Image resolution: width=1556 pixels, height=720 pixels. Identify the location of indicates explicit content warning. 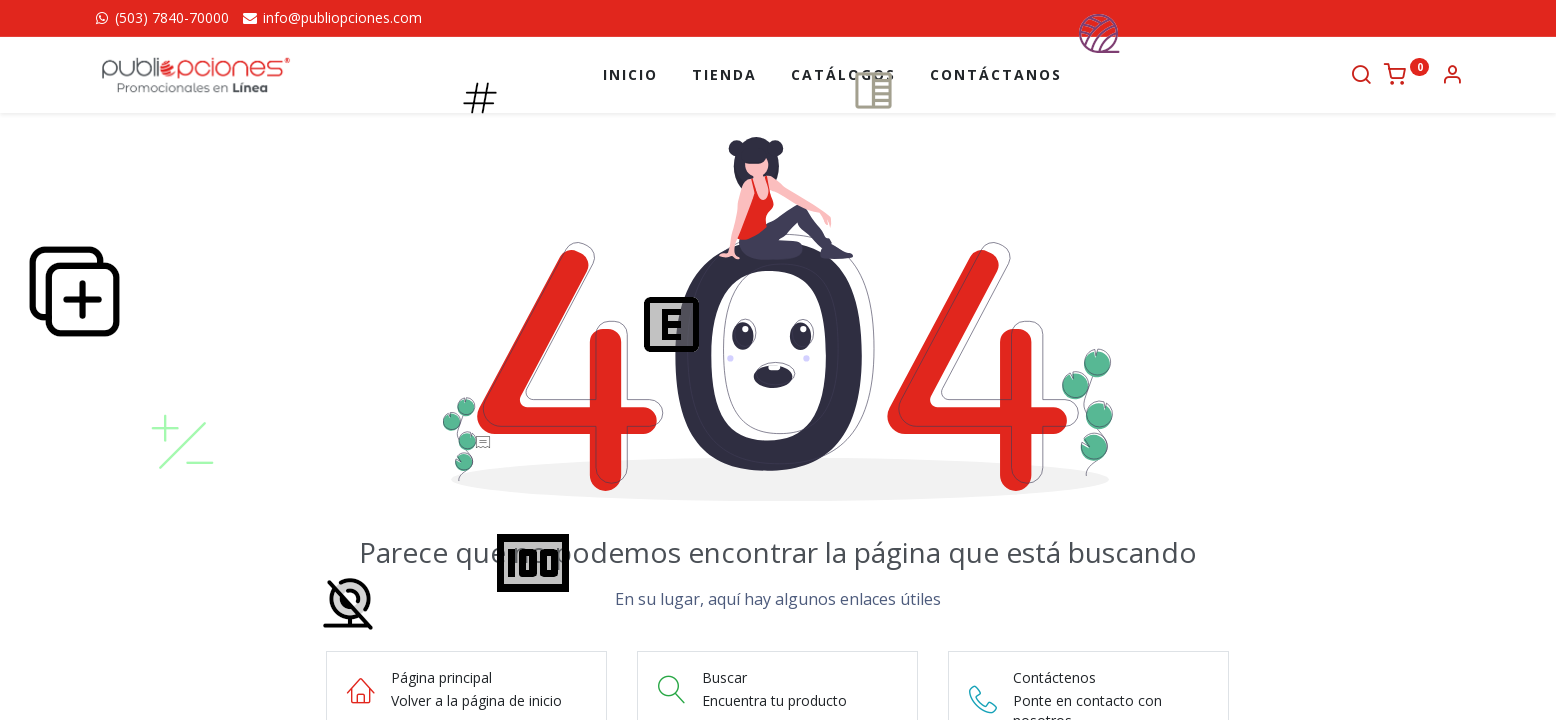
(671, 324).